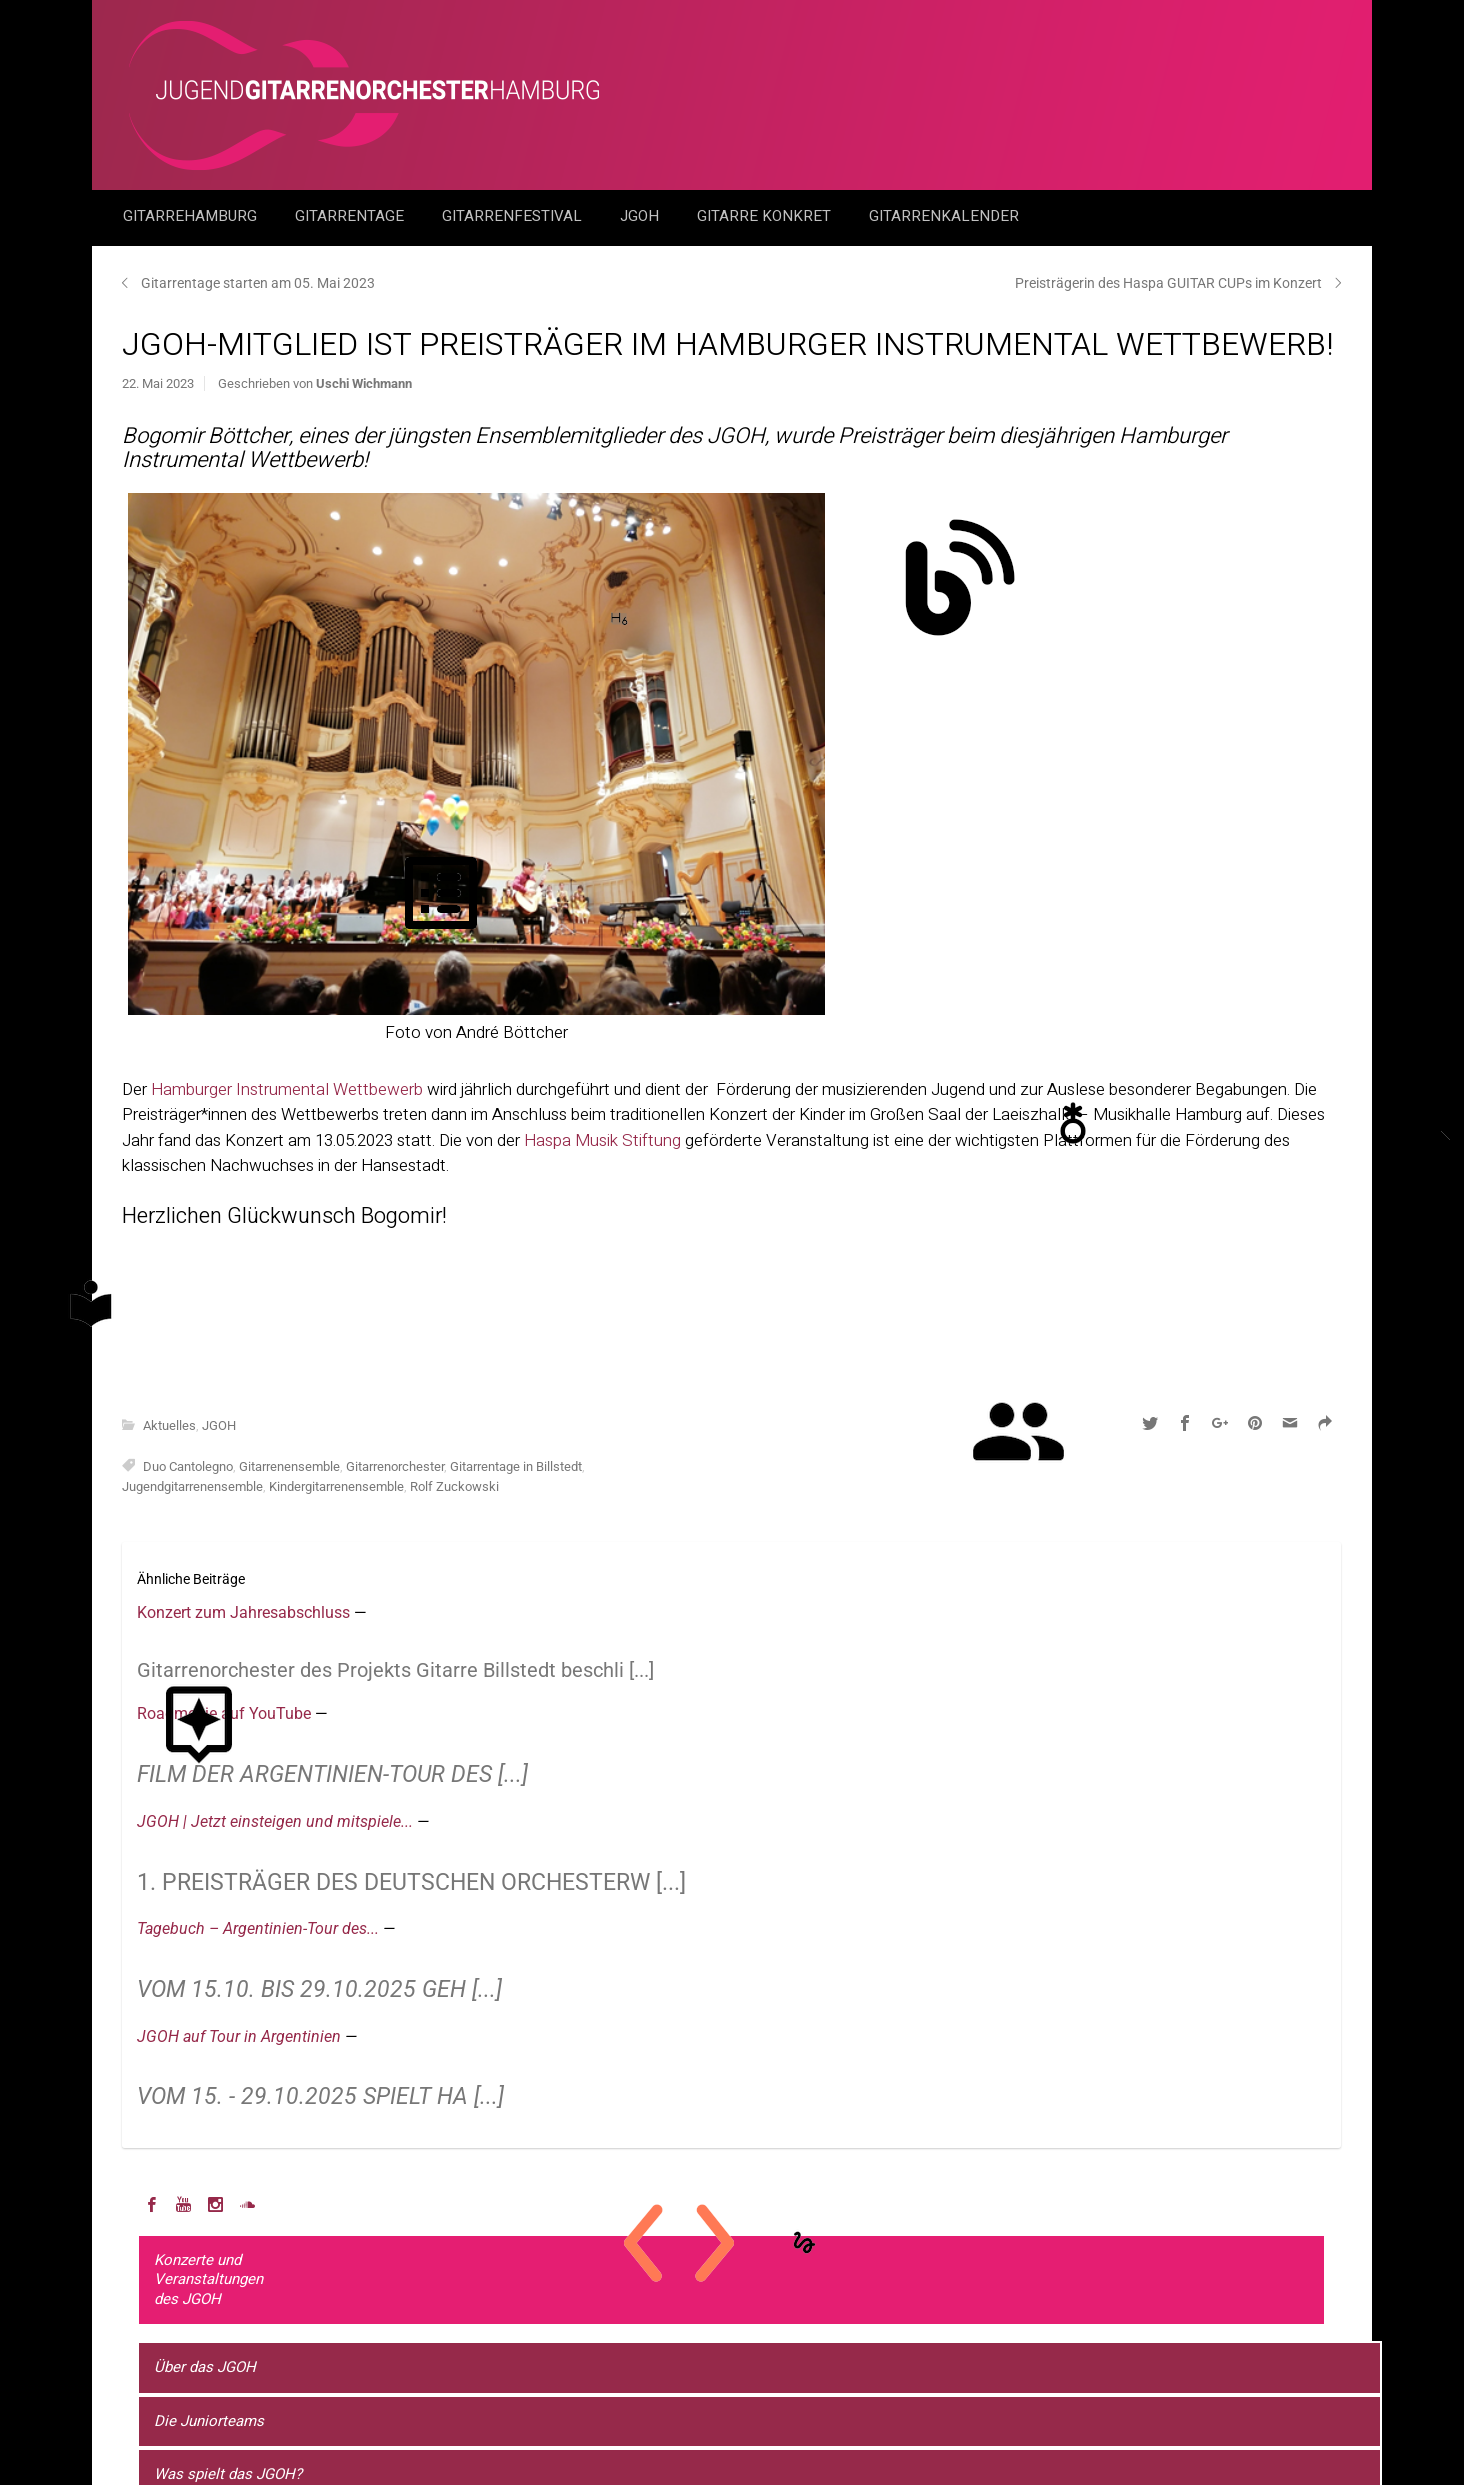 This screenshot has width=1464, height=2485. Describe the element at coordinates (679, 2243) in the screenshot. I see `view or edit source code` at that location.